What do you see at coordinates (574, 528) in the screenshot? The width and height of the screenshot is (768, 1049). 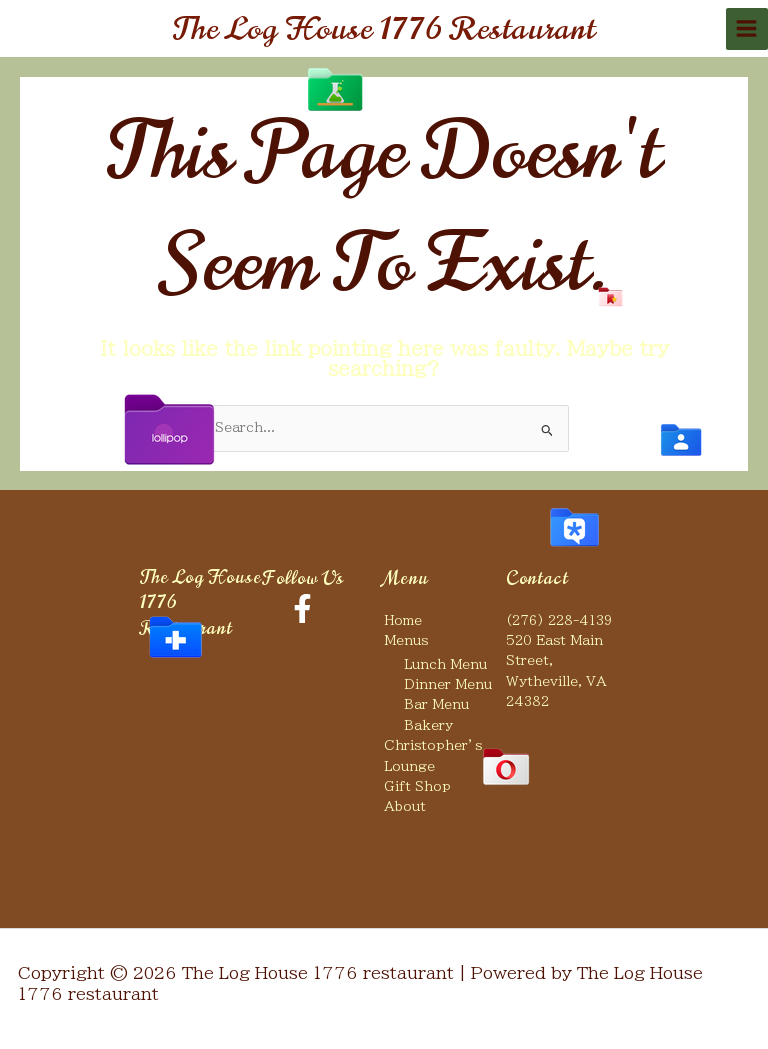 I see `open Tim messaging app folder` at bounding box center [574, 528].